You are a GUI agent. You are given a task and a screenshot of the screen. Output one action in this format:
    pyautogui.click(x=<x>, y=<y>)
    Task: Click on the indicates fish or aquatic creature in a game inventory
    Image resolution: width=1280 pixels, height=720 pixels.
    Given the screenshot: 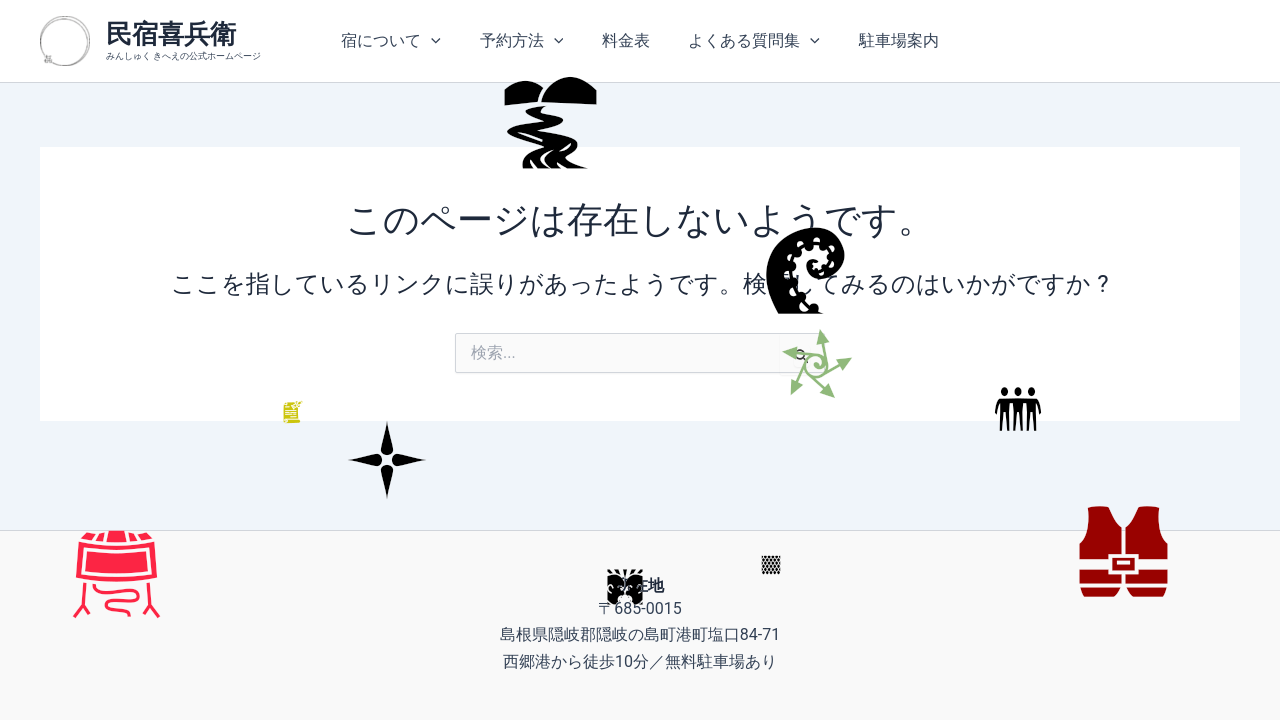 What is the action you would take?
    pyautogui.click(x=771, y=565)
    